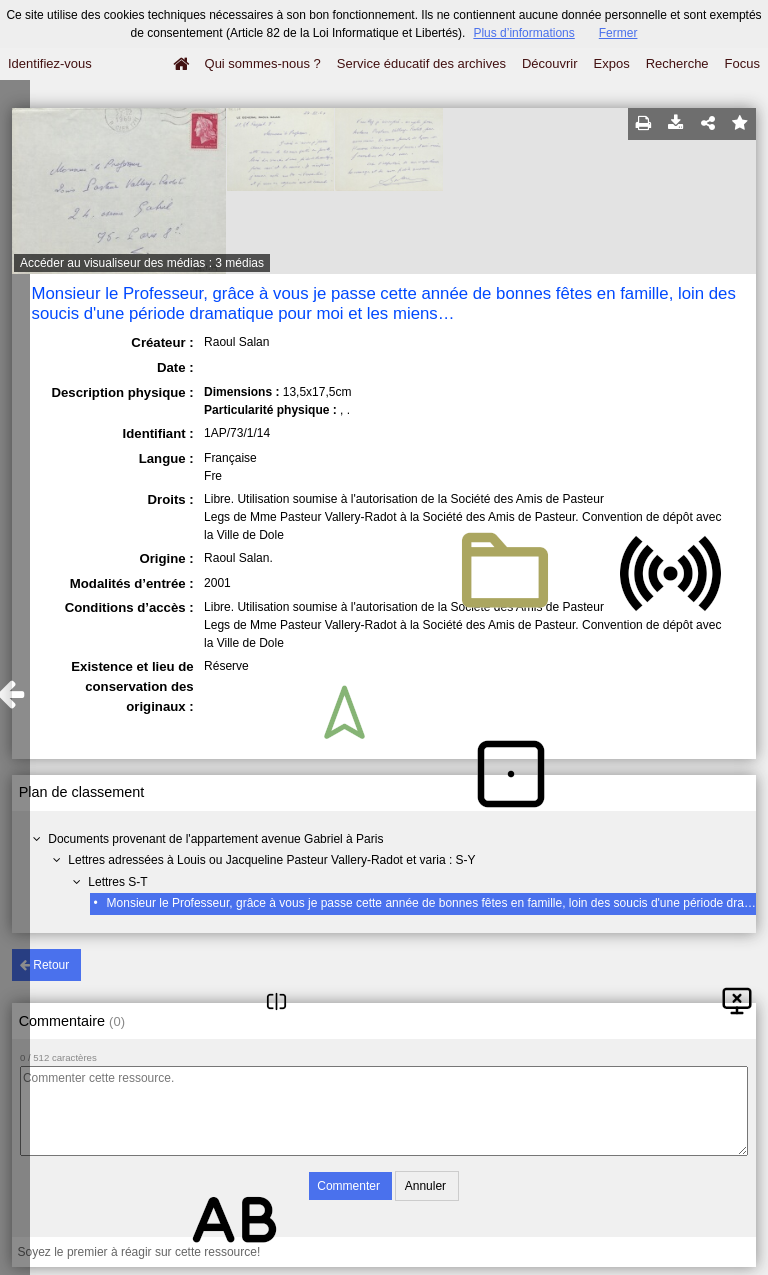 The image size is (768, 1275). I want to click on disconnect or disable display, so click(737, 1001).